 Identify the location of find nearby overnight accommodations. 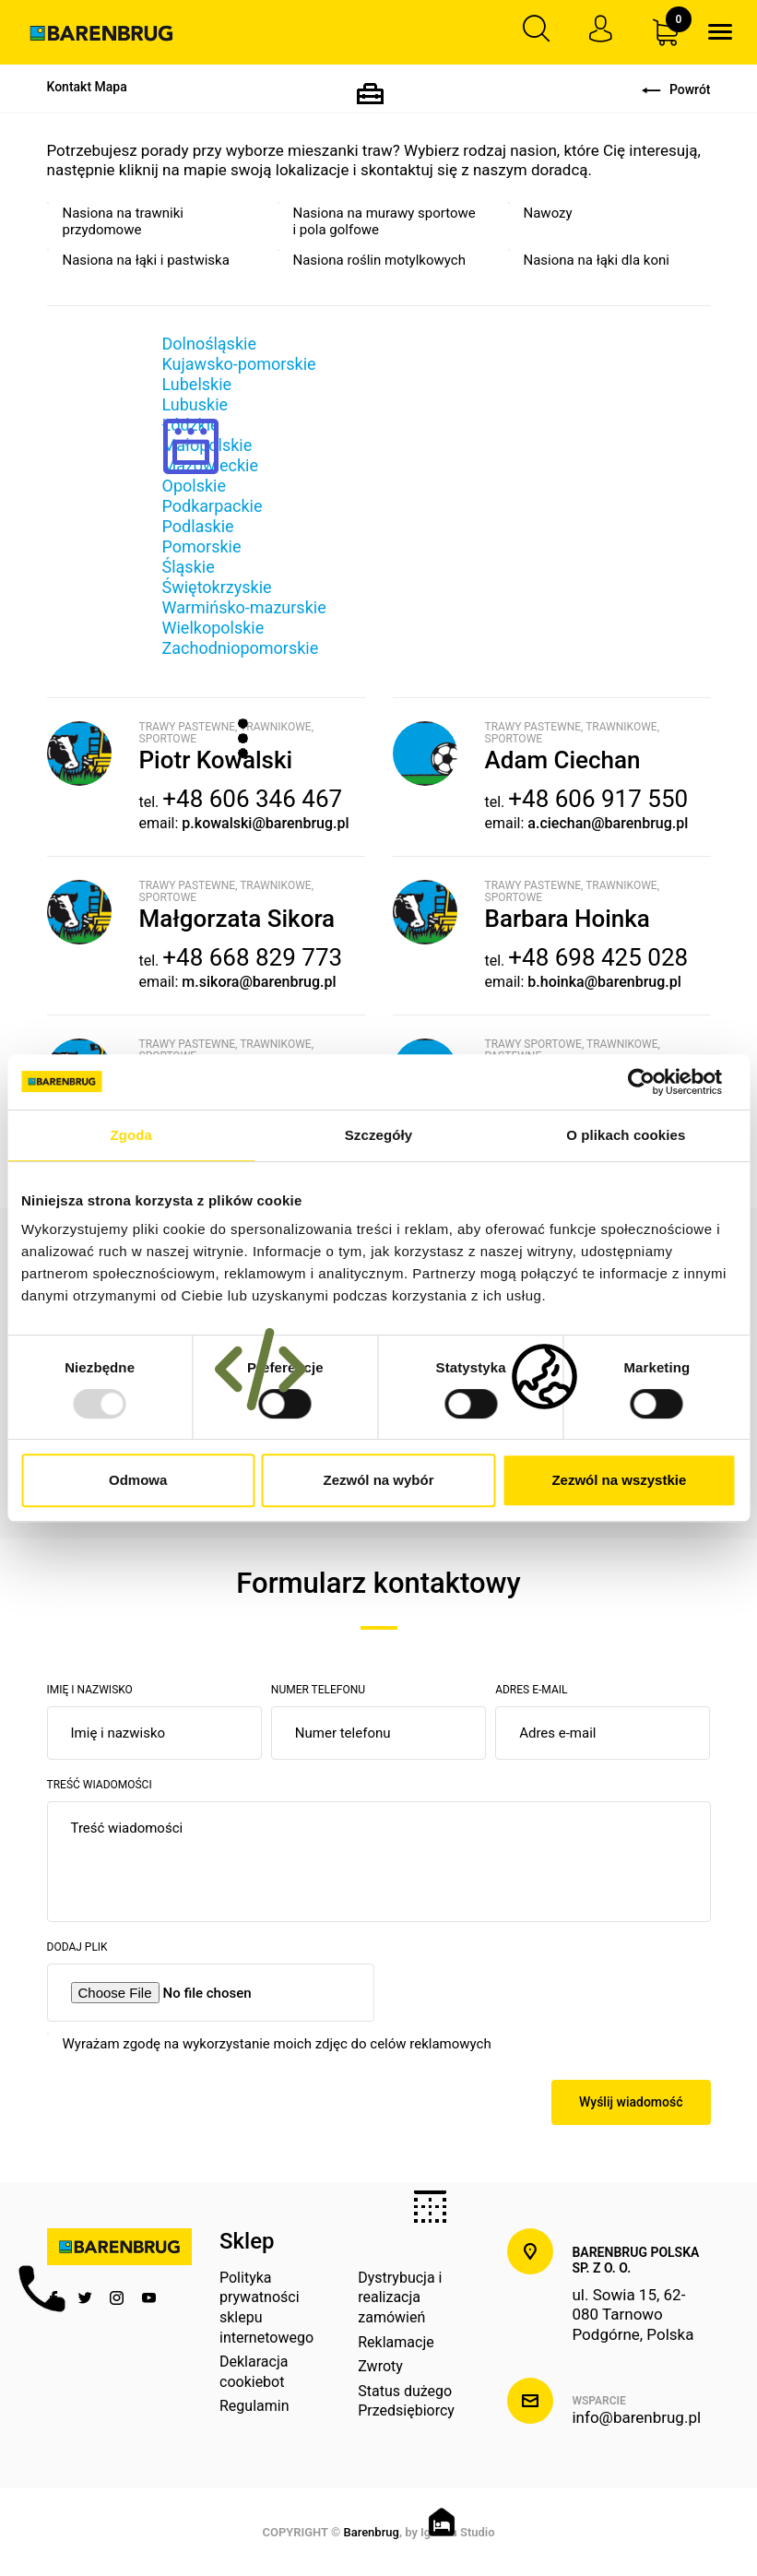
(442, 2522).